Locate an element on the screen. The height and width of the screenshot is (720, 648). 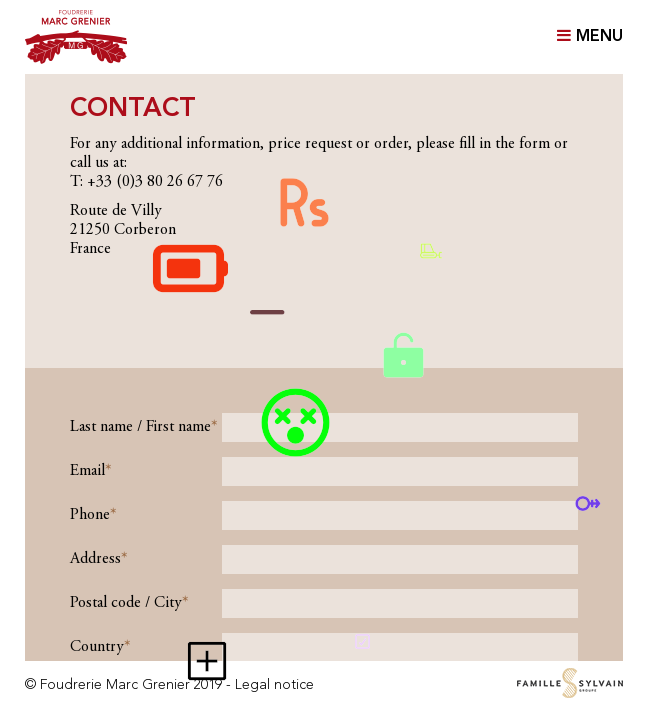
add a new file or item is located at coordinates (208, 662).